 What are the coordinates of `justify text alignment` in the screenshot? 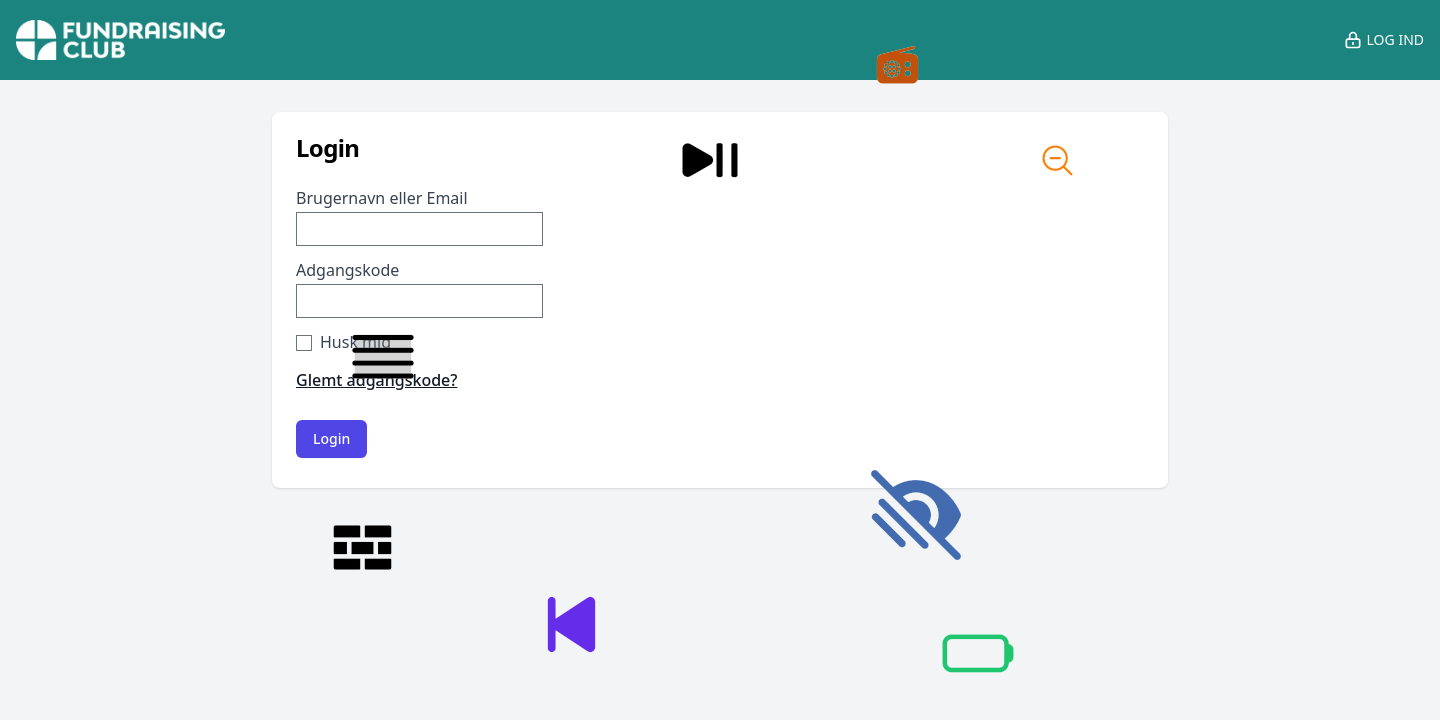 It's located at (383, 358).